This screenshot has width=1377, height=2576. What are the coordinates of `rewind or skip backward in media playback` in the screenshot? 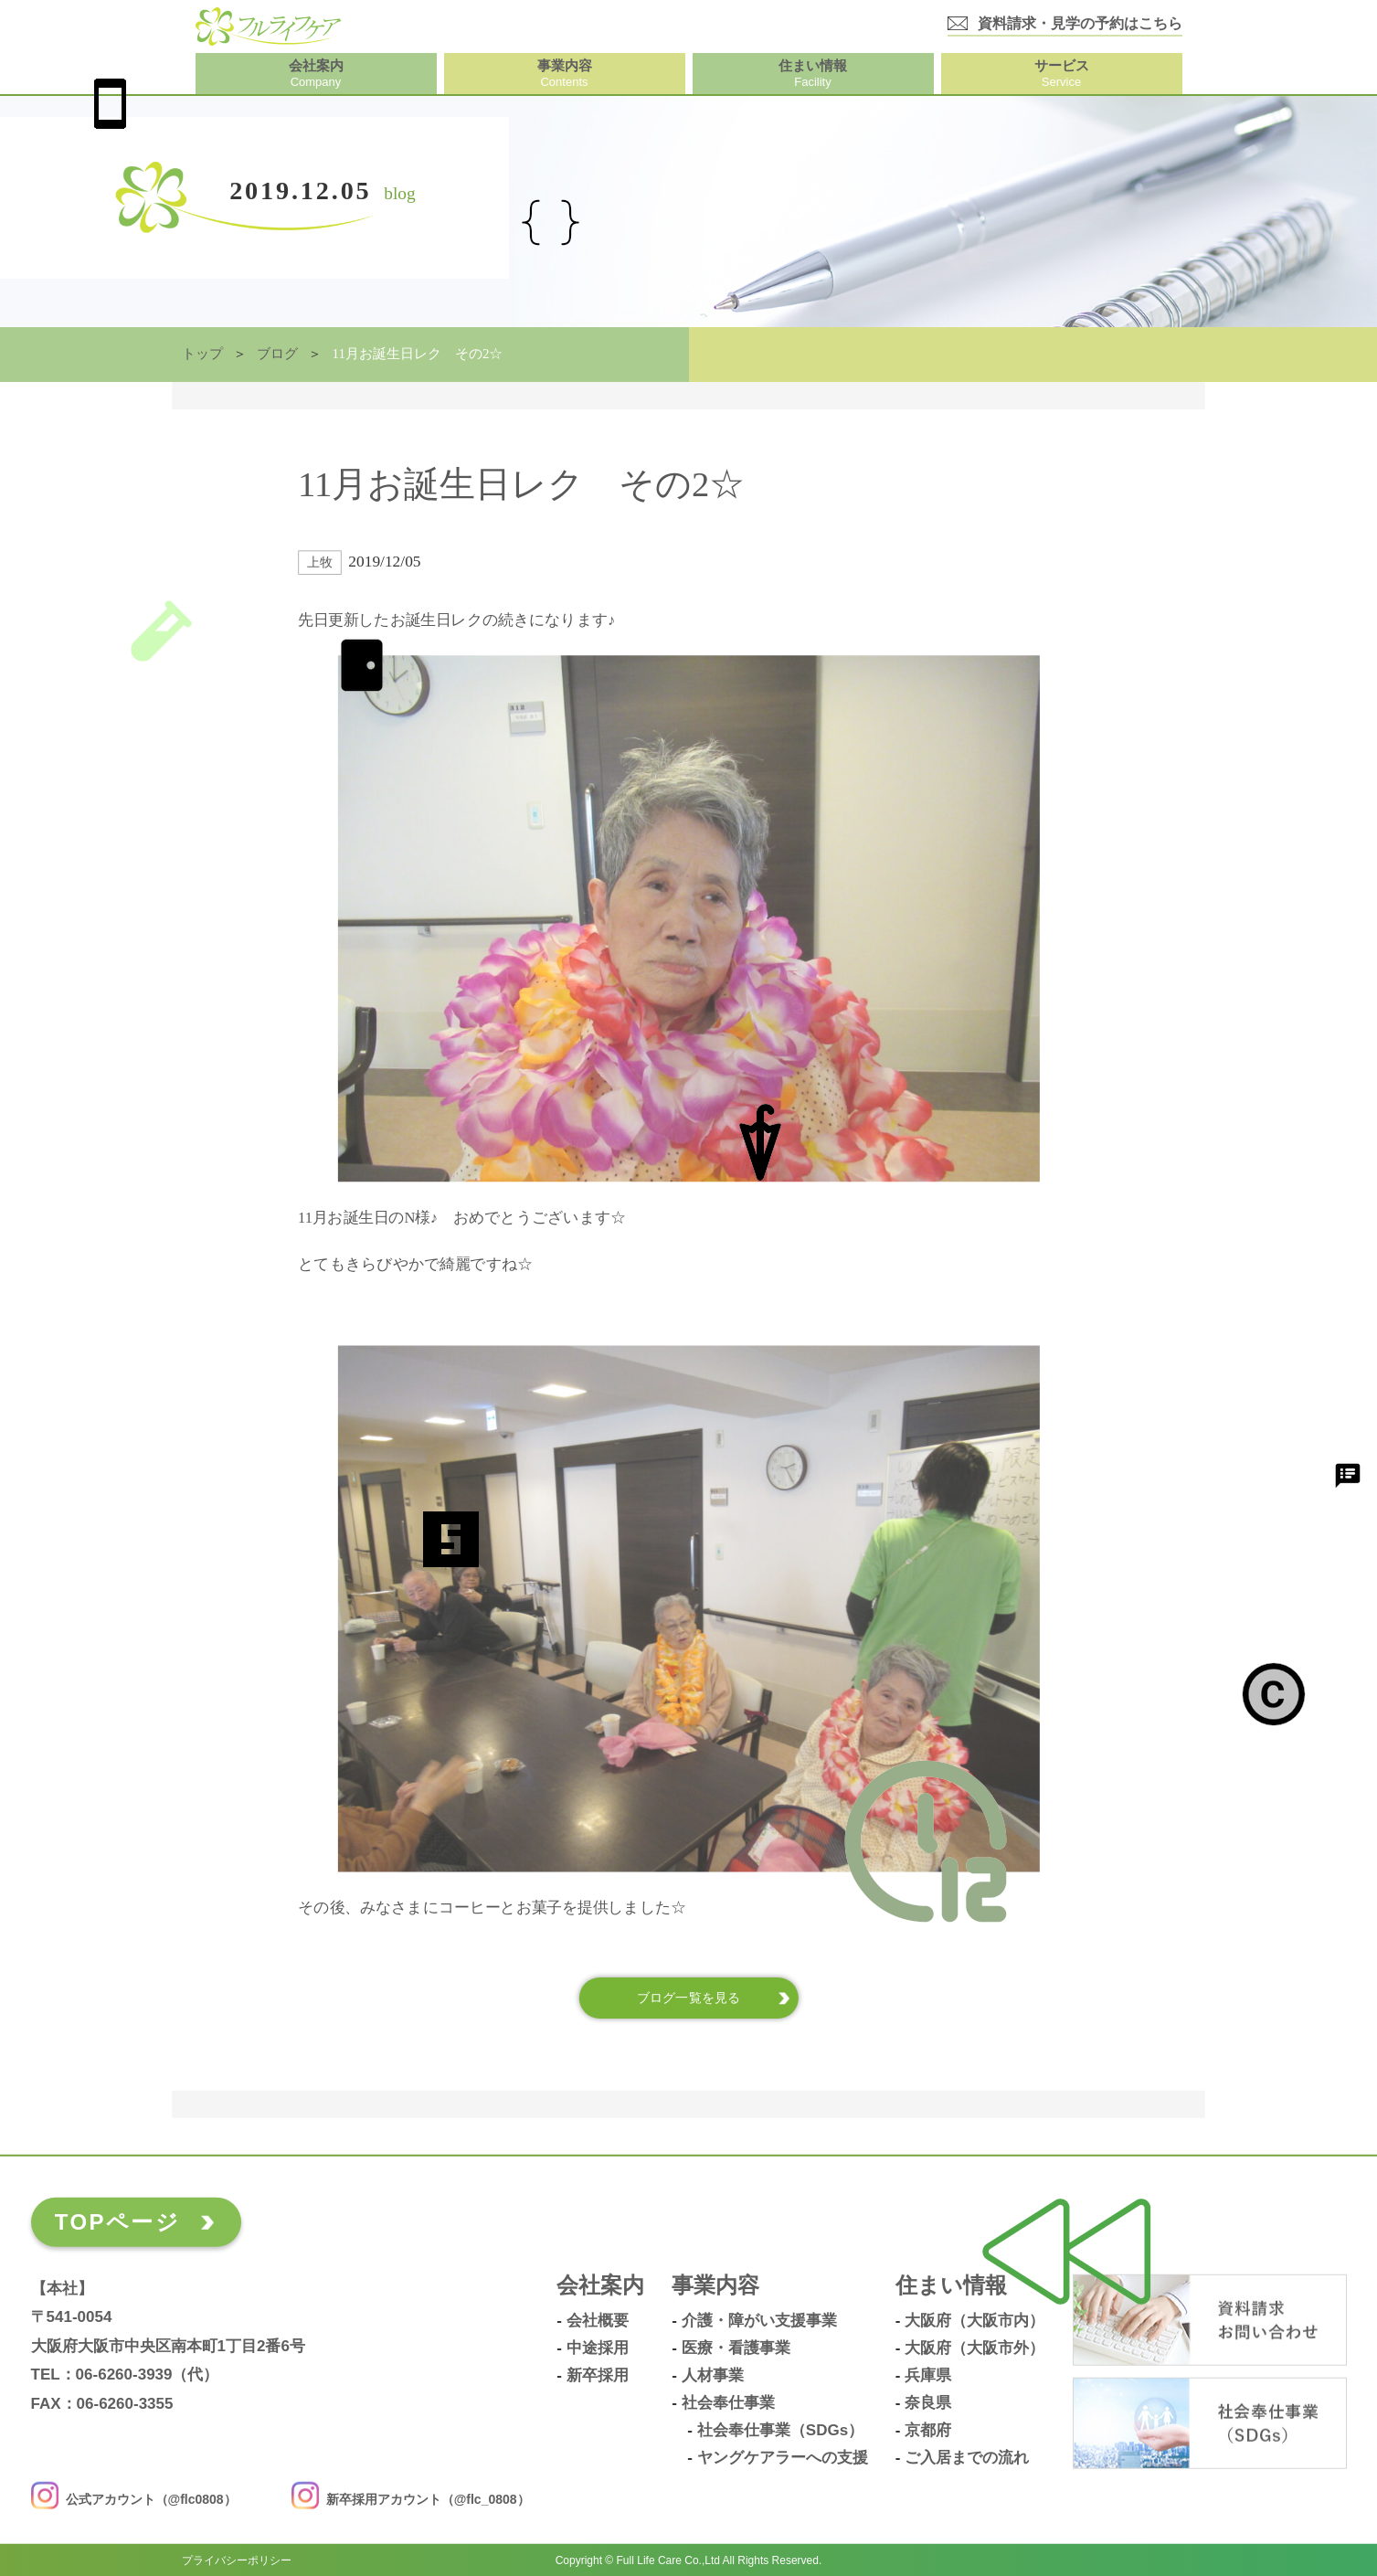 It's located at (1073, 2252).